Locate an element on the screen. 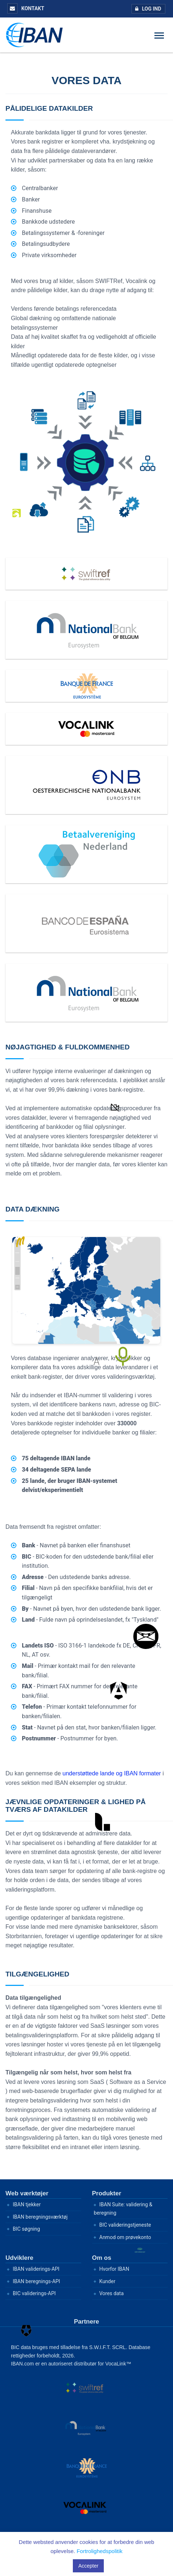 This screenshot has height=2576, width=173. tap to start voice recording is located at coordinates (123, 1356).